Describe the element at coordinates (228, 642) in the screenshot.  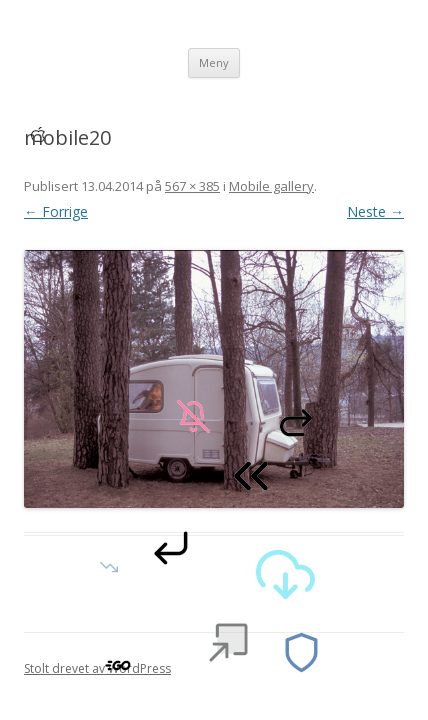
I see `import or bring content into a container` at that location.